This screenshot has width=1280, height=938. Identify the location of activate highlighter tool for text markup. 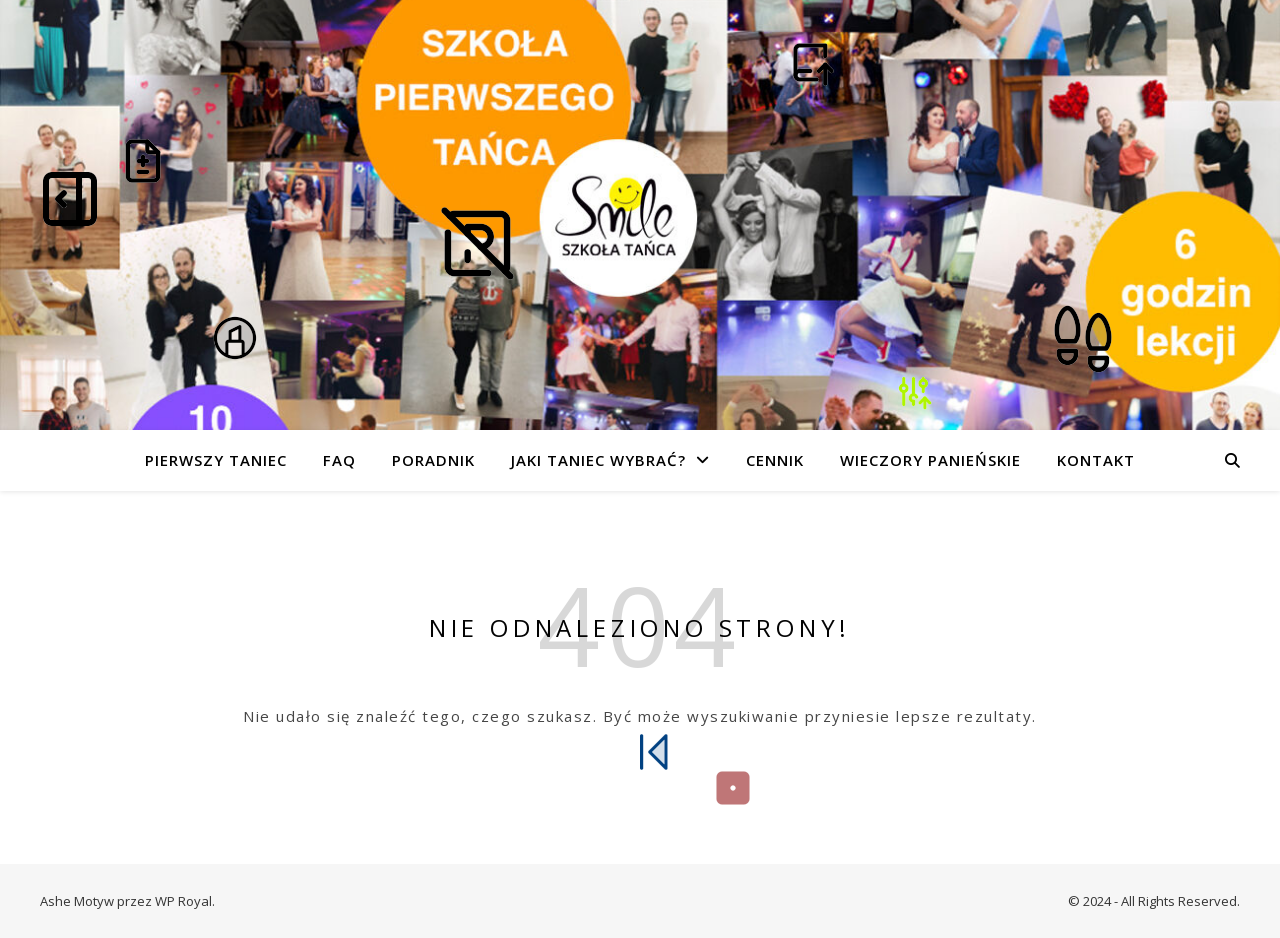
(235, 338).